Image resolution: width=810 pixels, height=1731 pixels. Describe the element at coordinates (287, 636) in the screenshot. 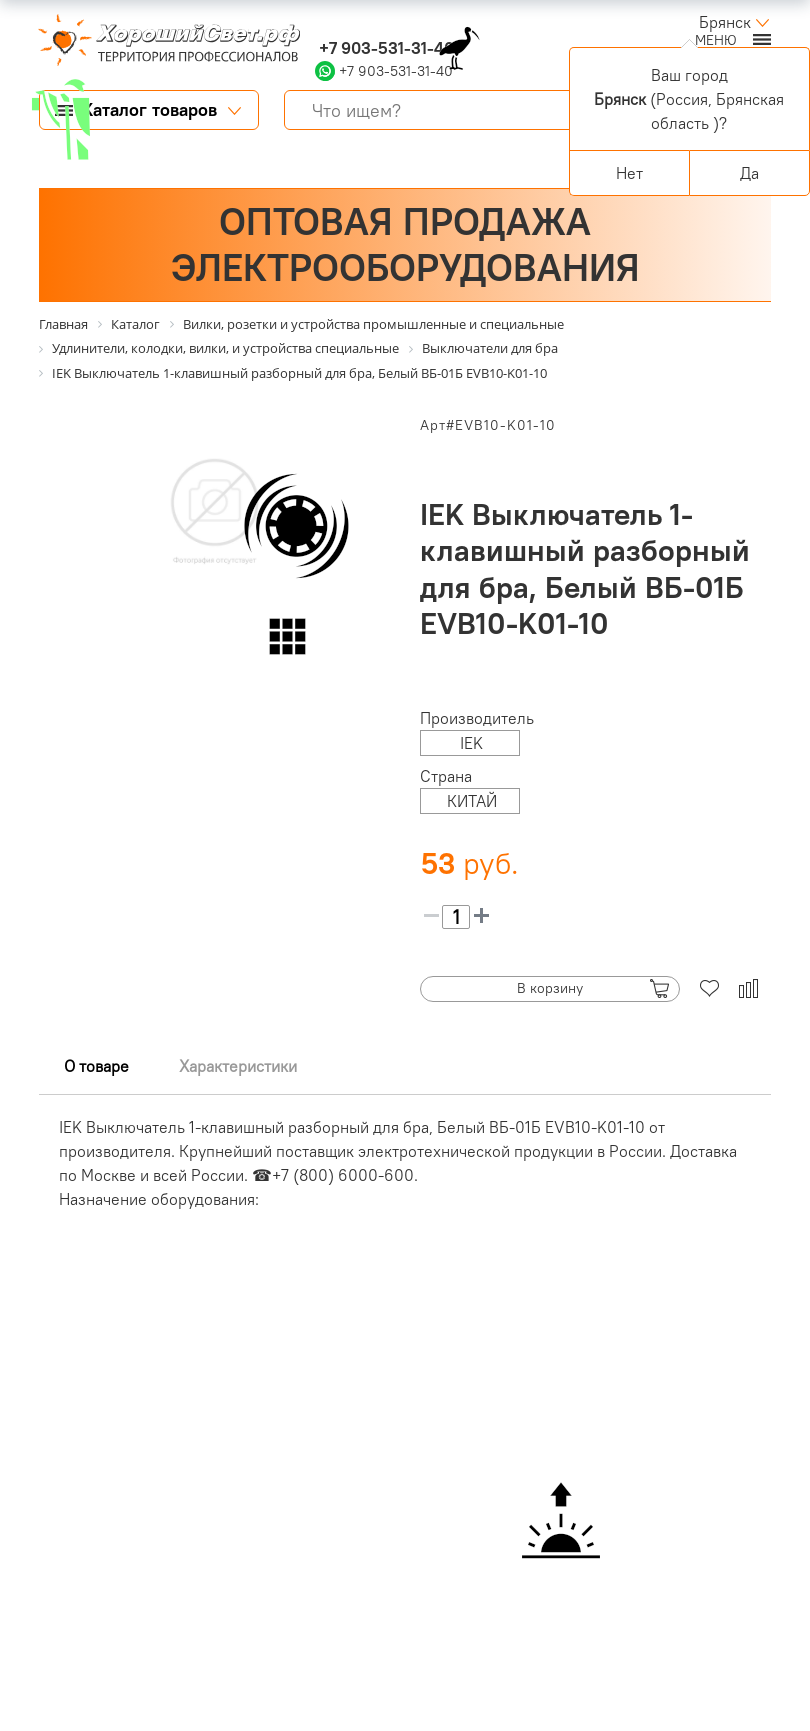

I see `view grid layout` at that location.